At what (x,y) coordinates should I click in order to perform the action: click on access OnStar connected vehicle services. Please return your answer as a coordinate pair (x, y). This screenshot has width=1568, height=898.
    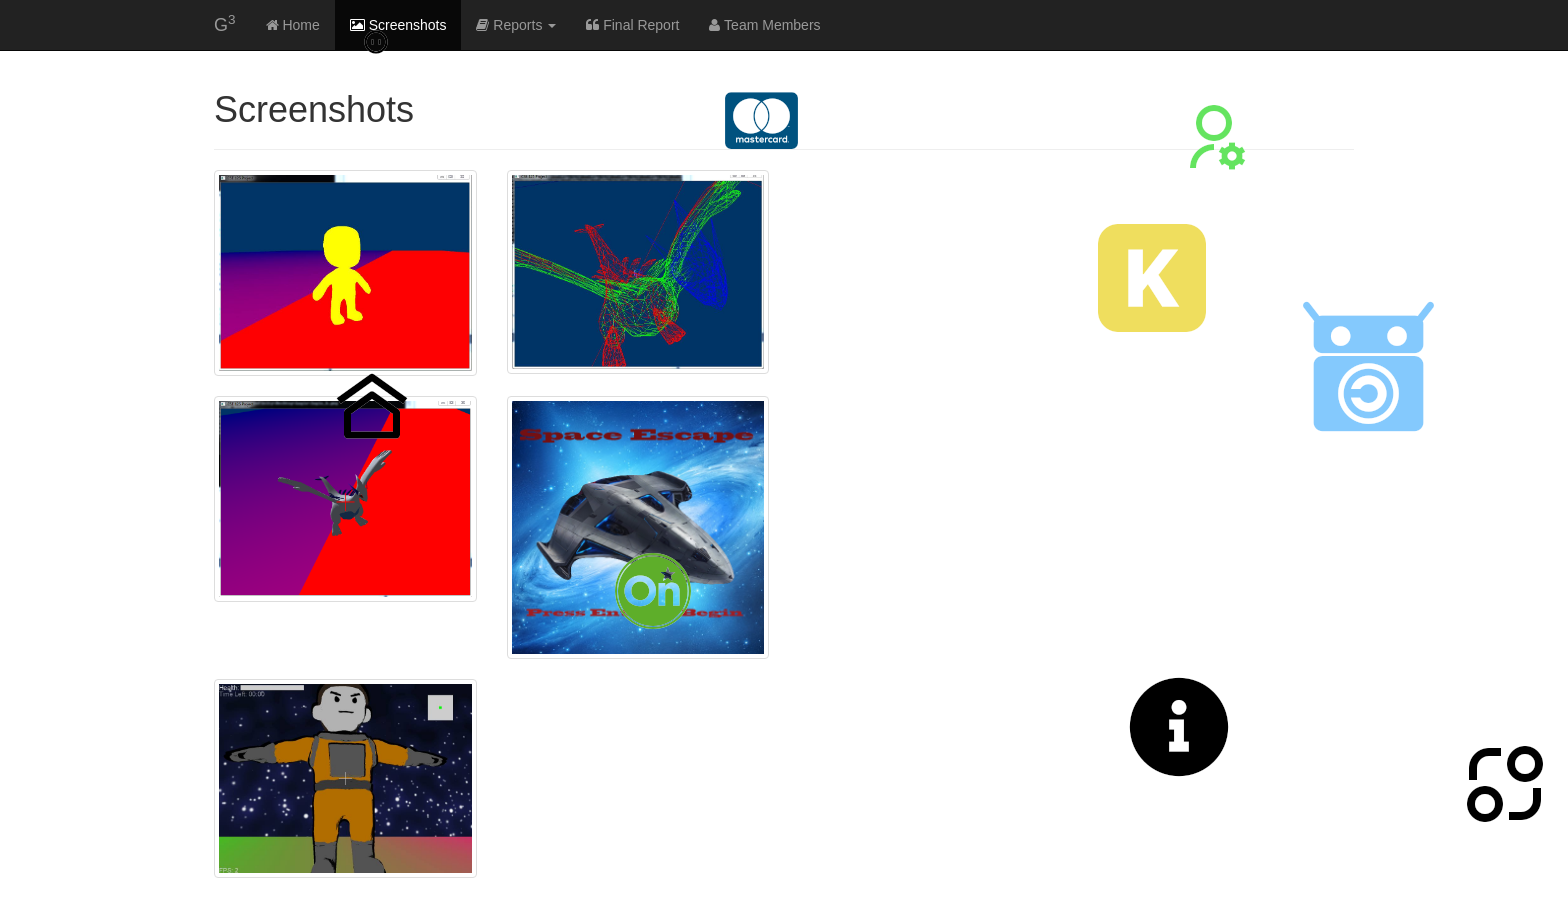
    Looking at the image, I should click on (653, 591).